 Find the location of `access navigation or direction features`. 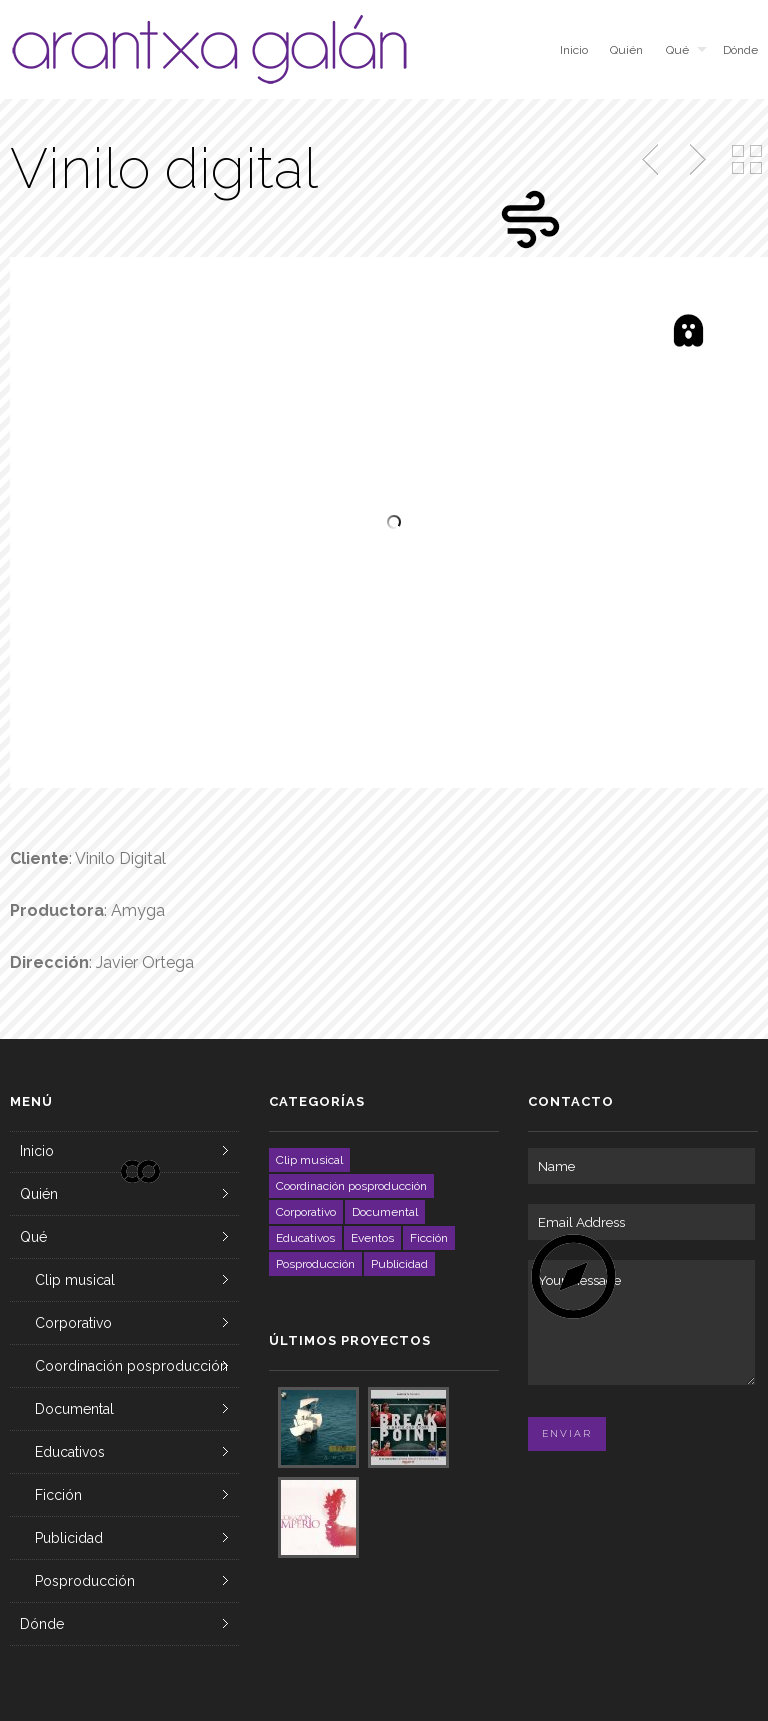

access navigation or direction features is located at coordinates (573, 1276).